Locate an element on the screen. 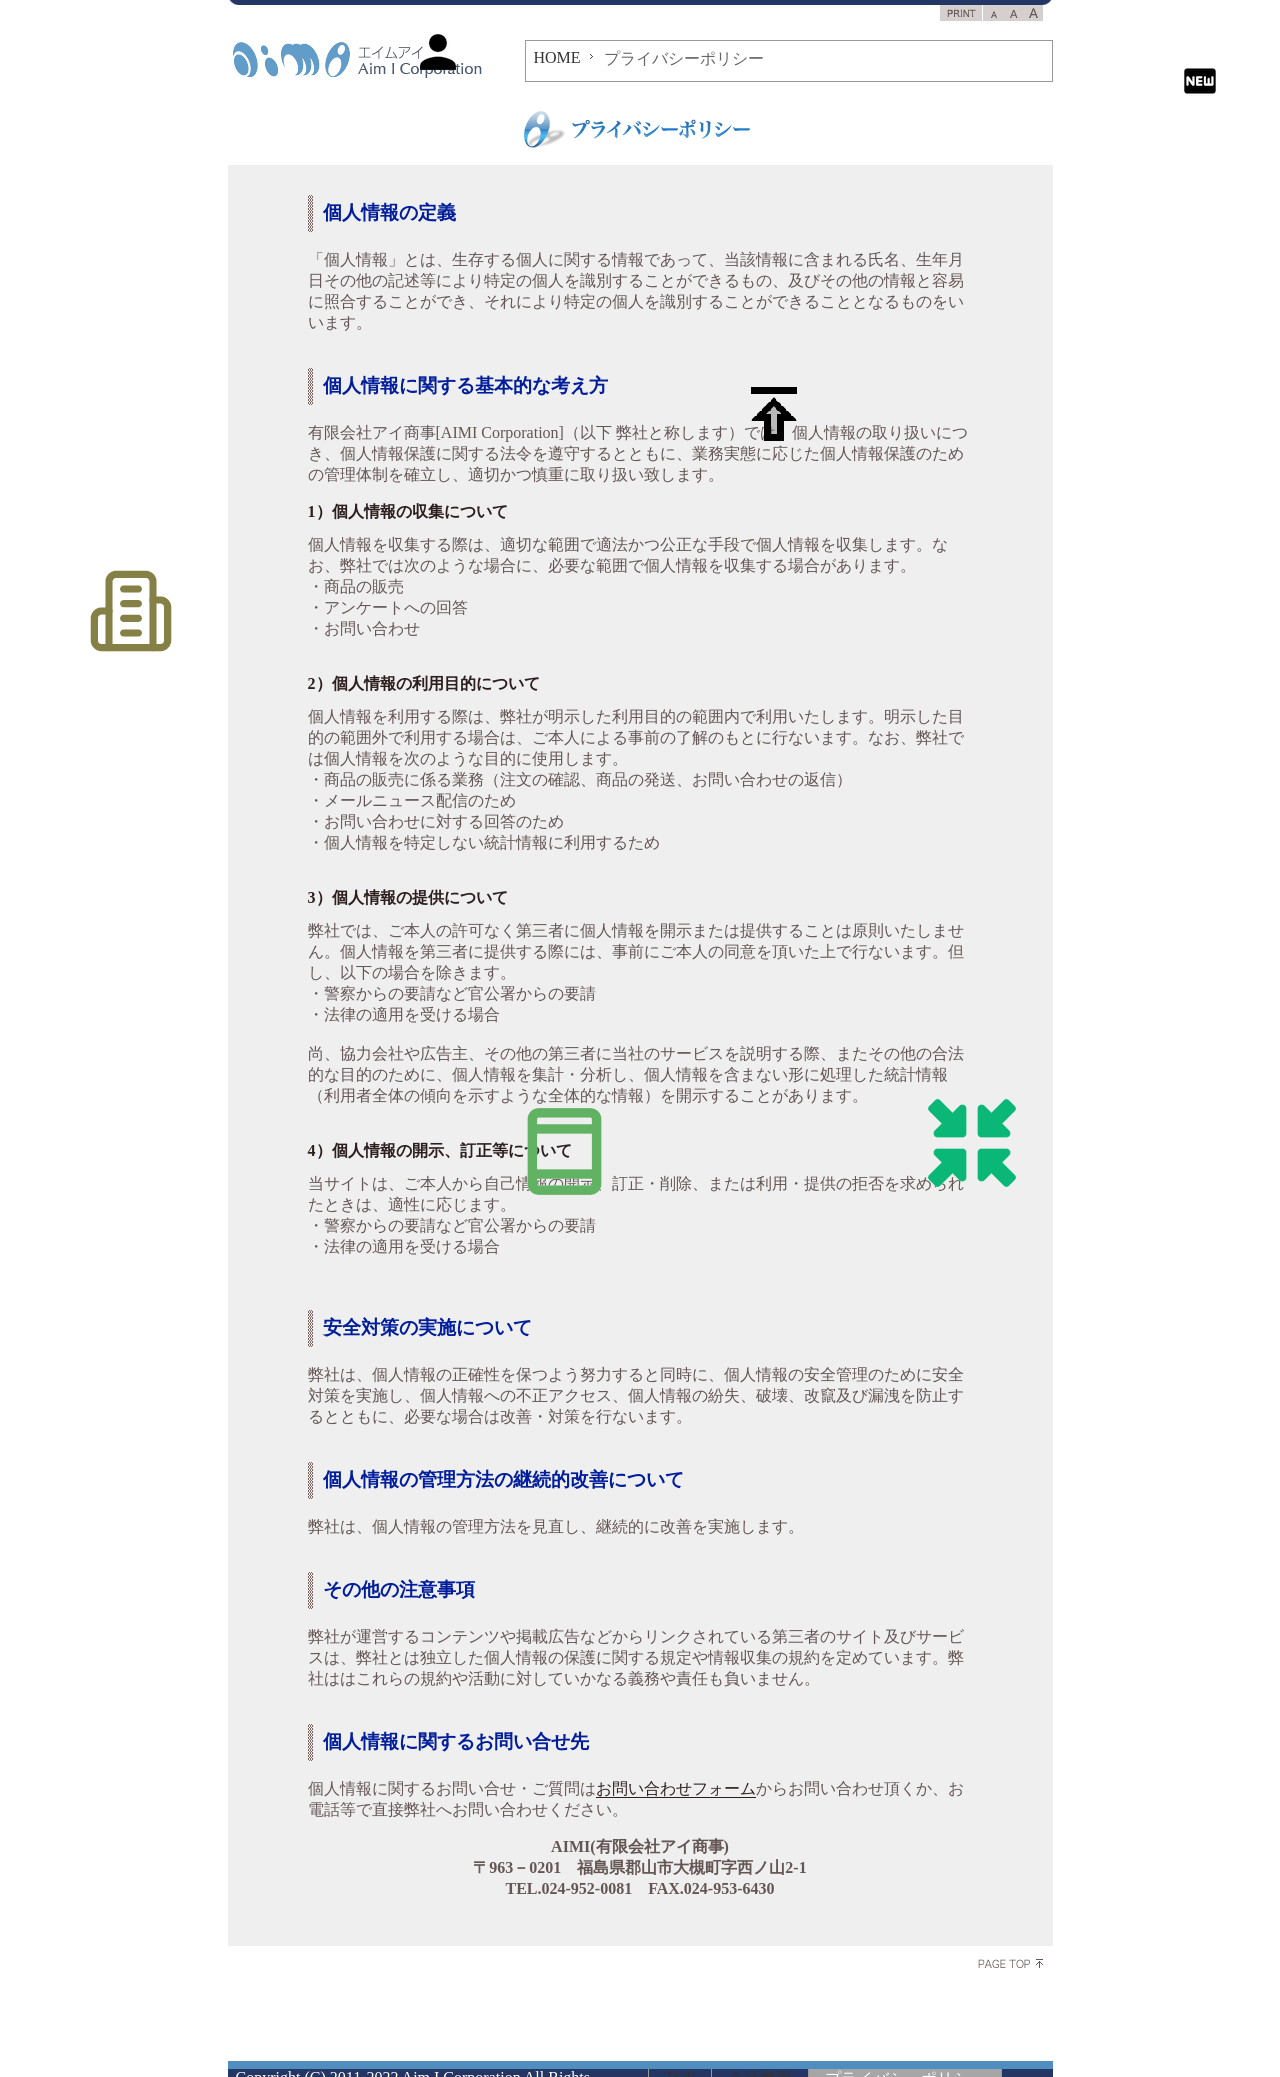  view office or workplace information is located at coordinates (131, 611).